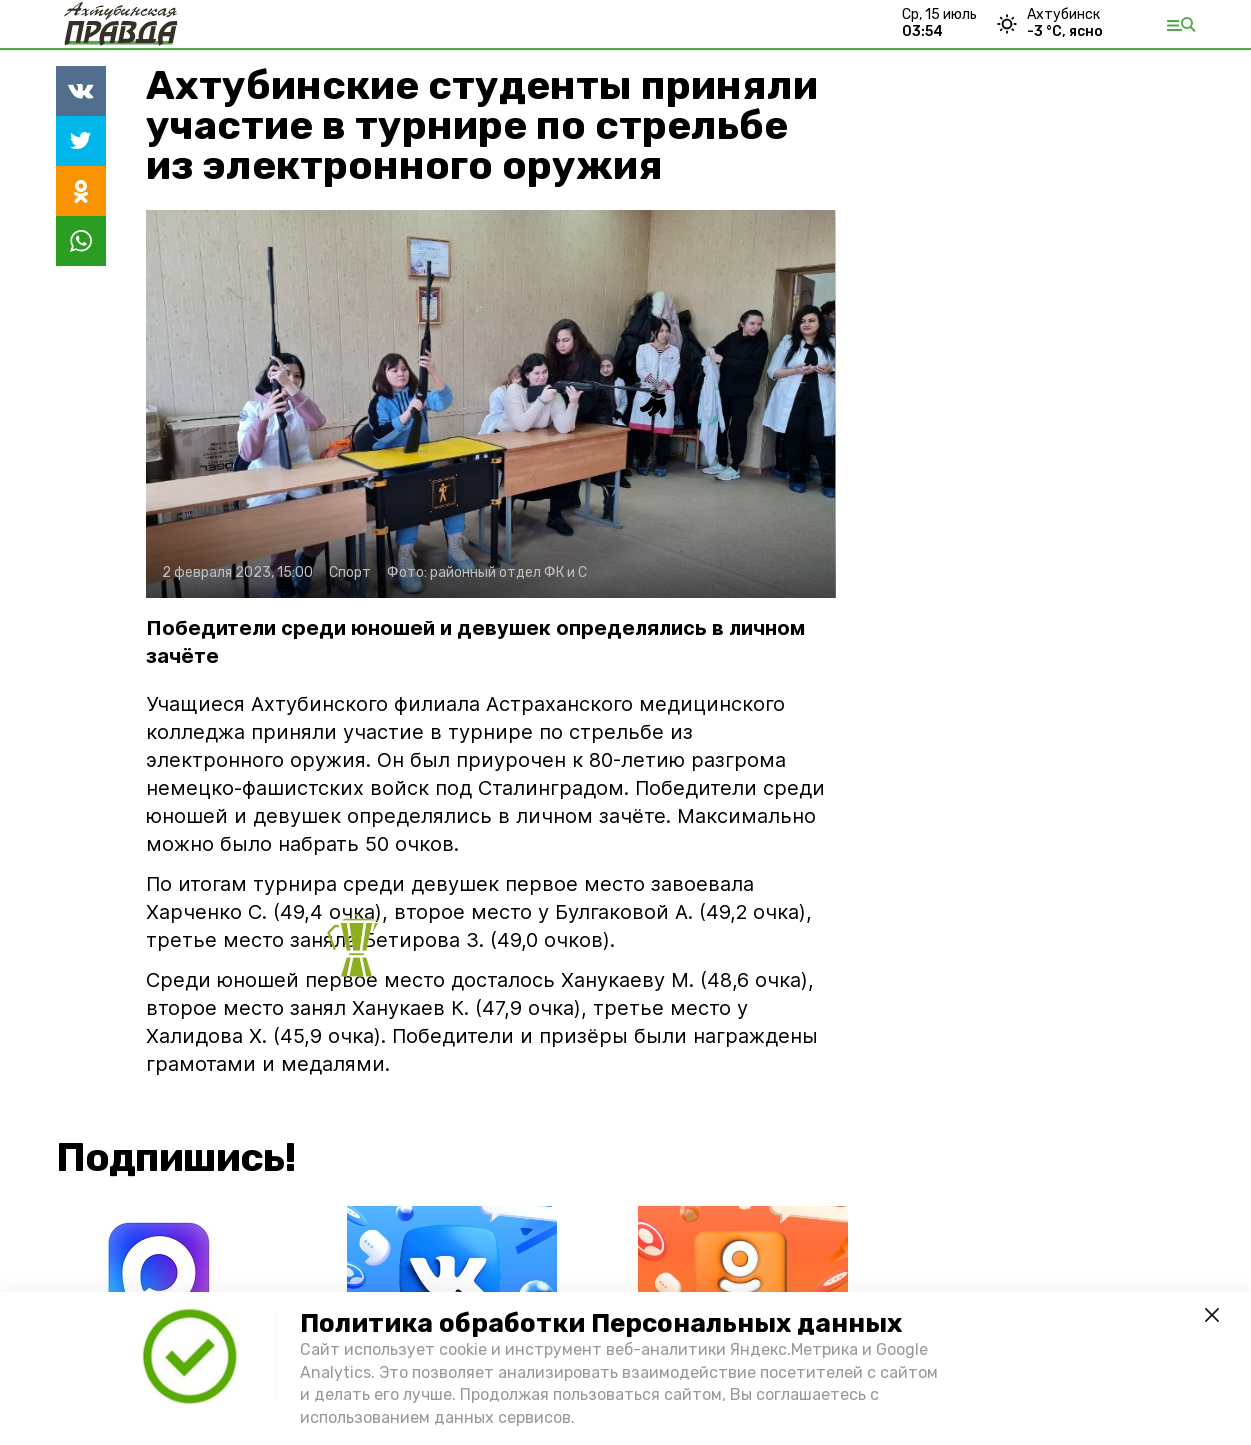 The height and width of the screenshot is (1445, 1251). I want to click on browse coffee brewing recipes, so click(356, 945).